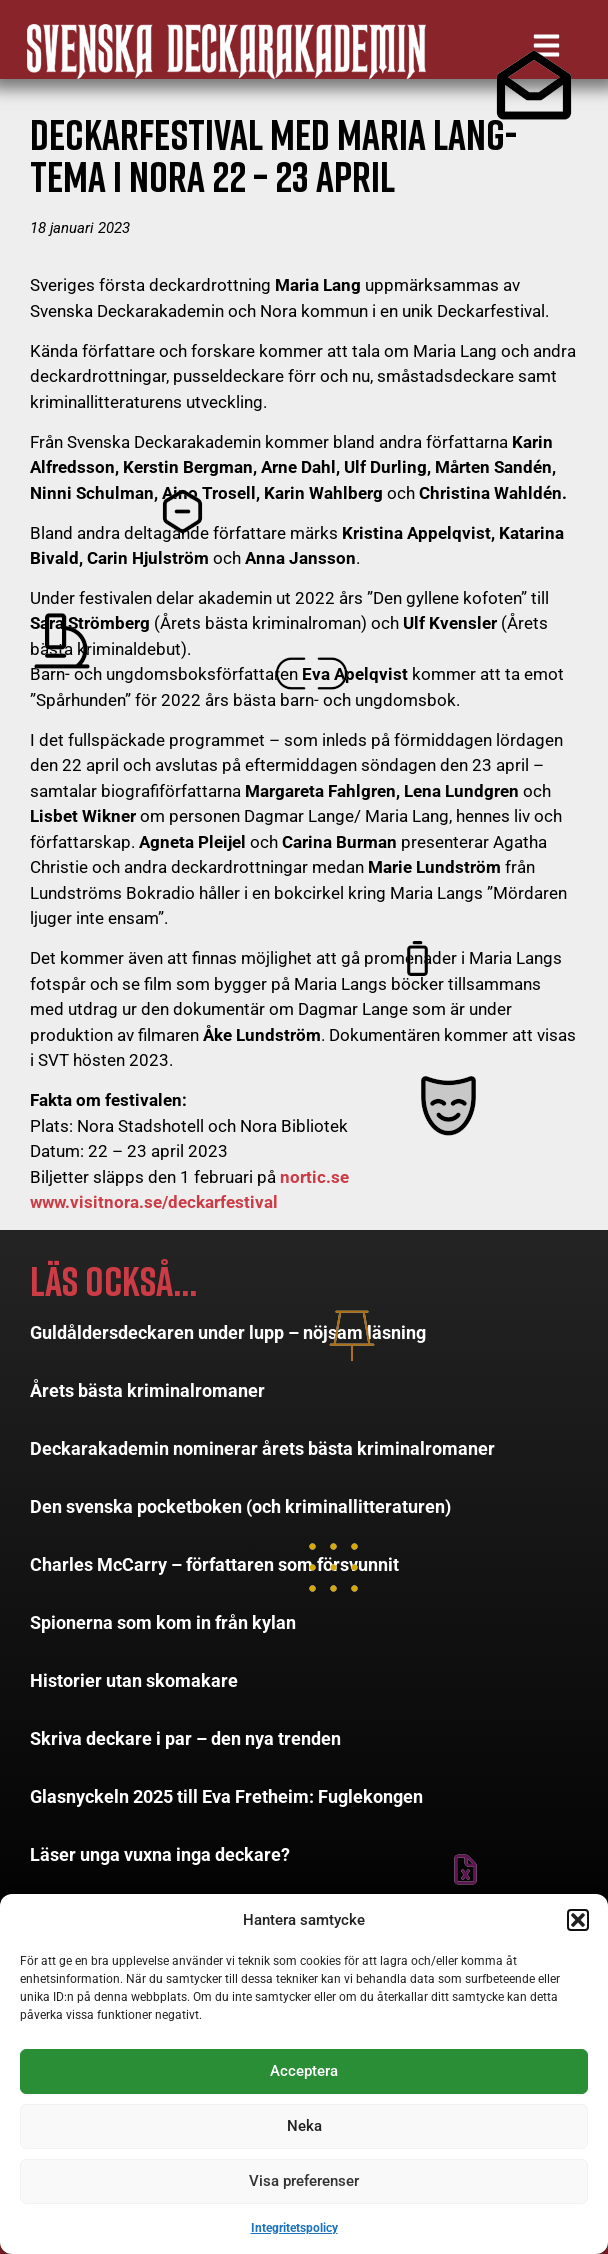  Describe the element at coordinates (534, 88) in the screenshot. I see `view opened mail or messages` at that location.